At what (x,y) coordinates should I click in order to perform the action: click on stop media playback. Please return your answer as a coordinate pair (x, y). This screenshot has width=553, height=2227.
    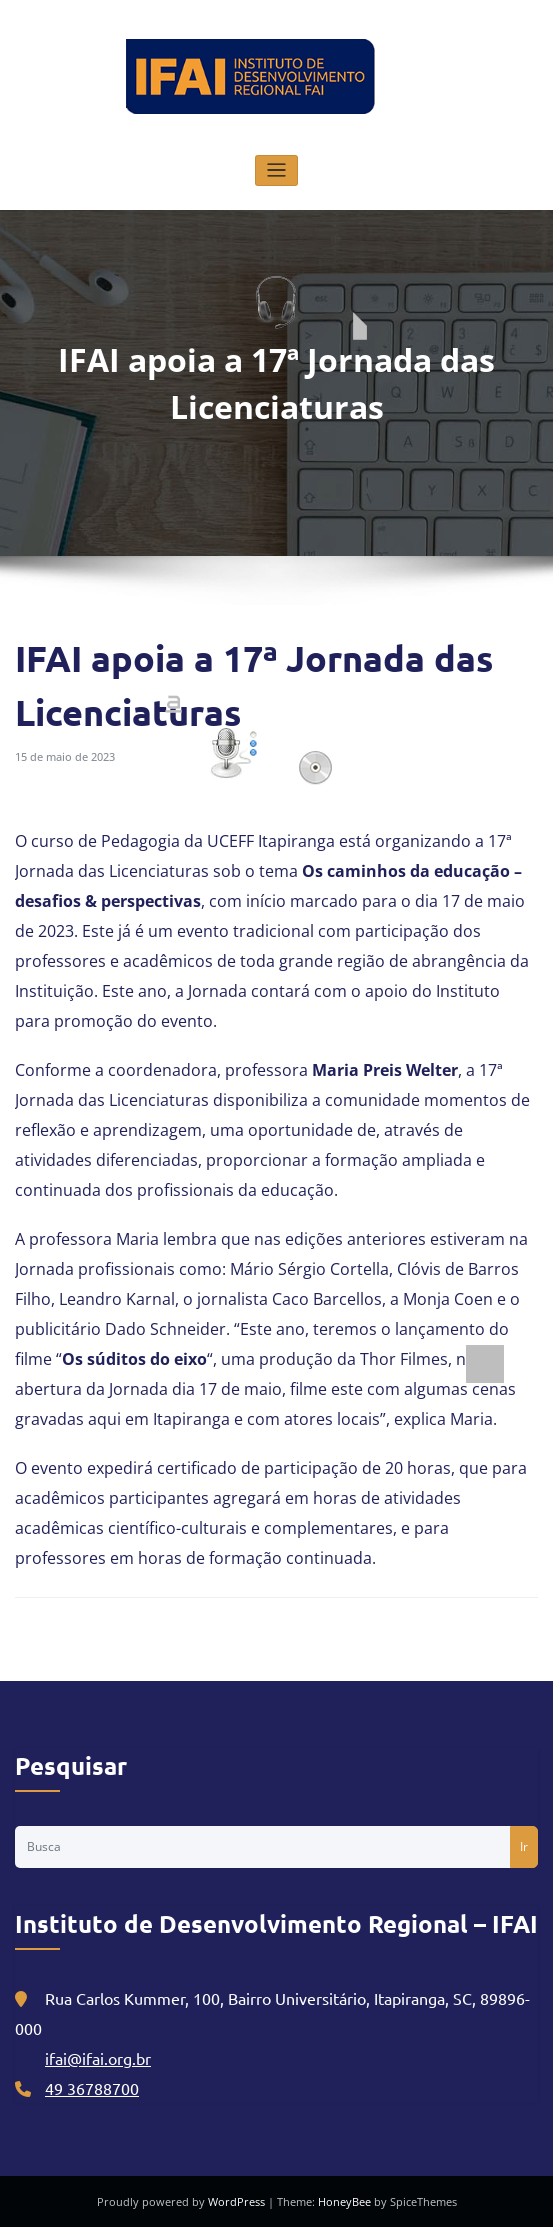
    Looking at the image, I should click on (485, 1364).